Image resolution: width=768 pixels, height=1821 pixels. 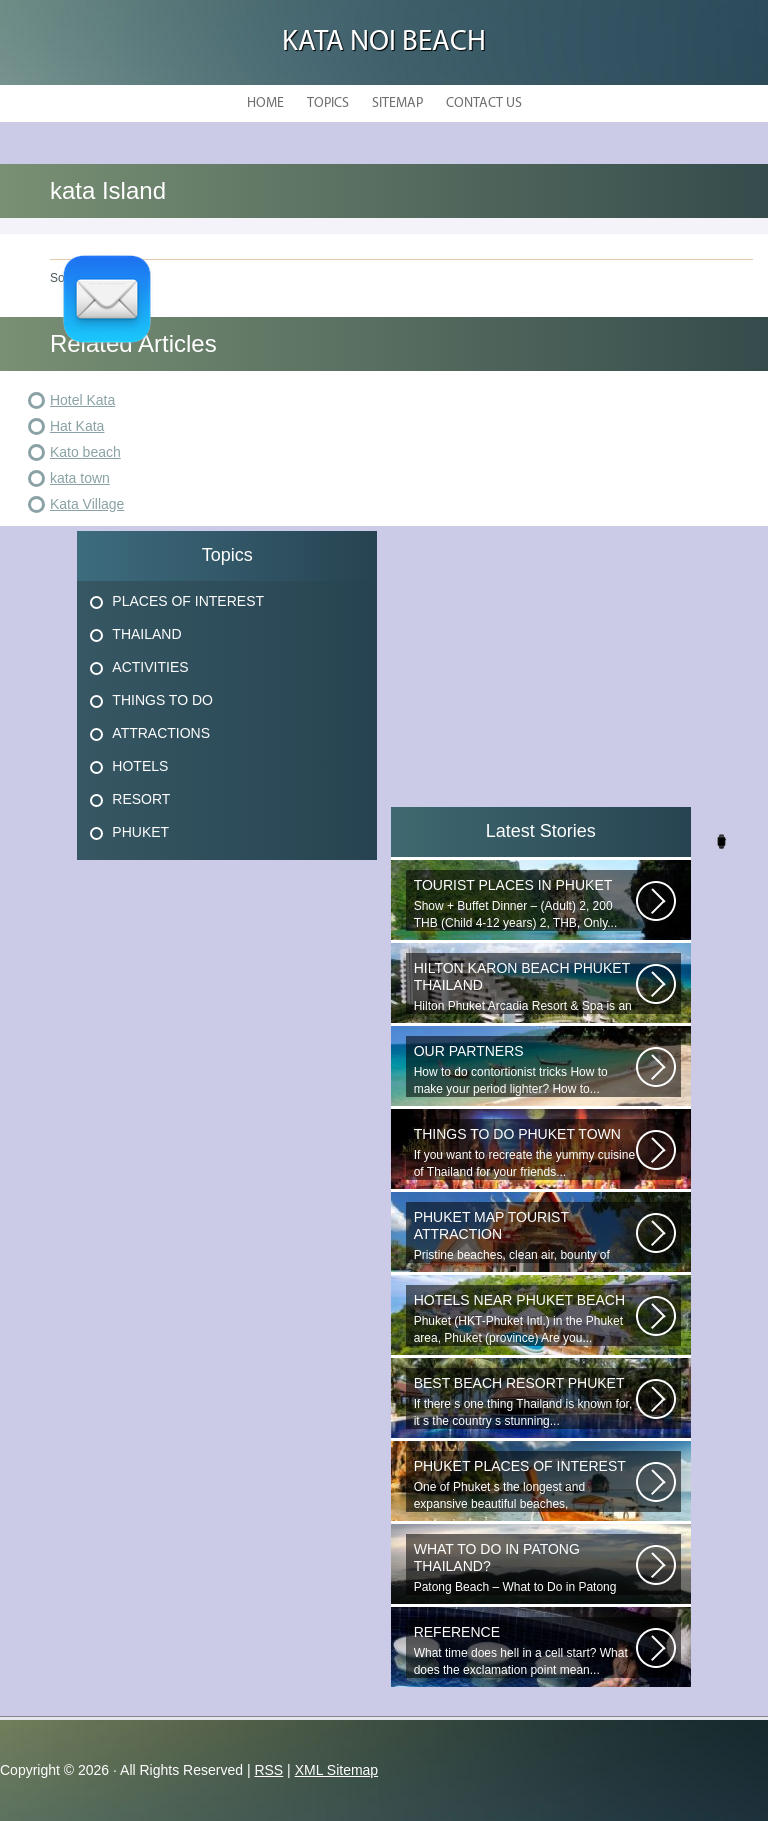 What do you see at coordinates (107, 299) in the screenshot?
I see `open the mail app` at bounding box center [107, 299].